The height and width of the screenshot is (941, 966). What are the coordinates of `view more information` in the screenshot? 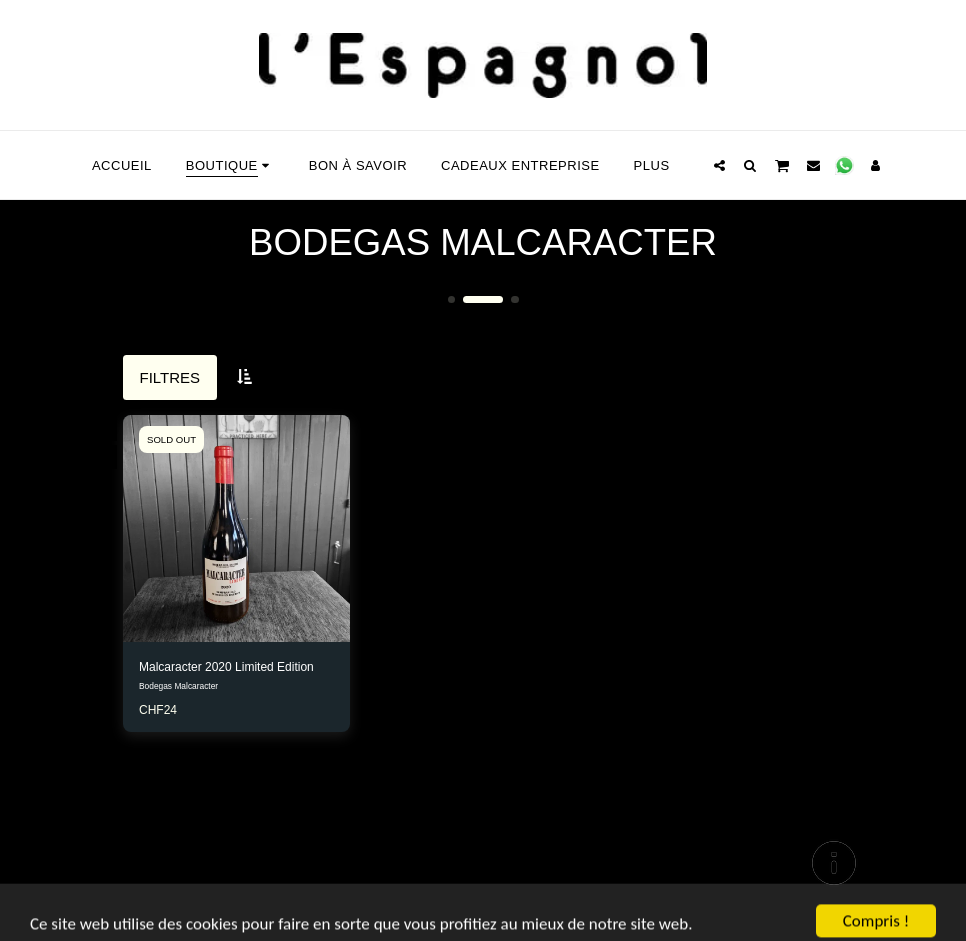 It's located at (834, 863).